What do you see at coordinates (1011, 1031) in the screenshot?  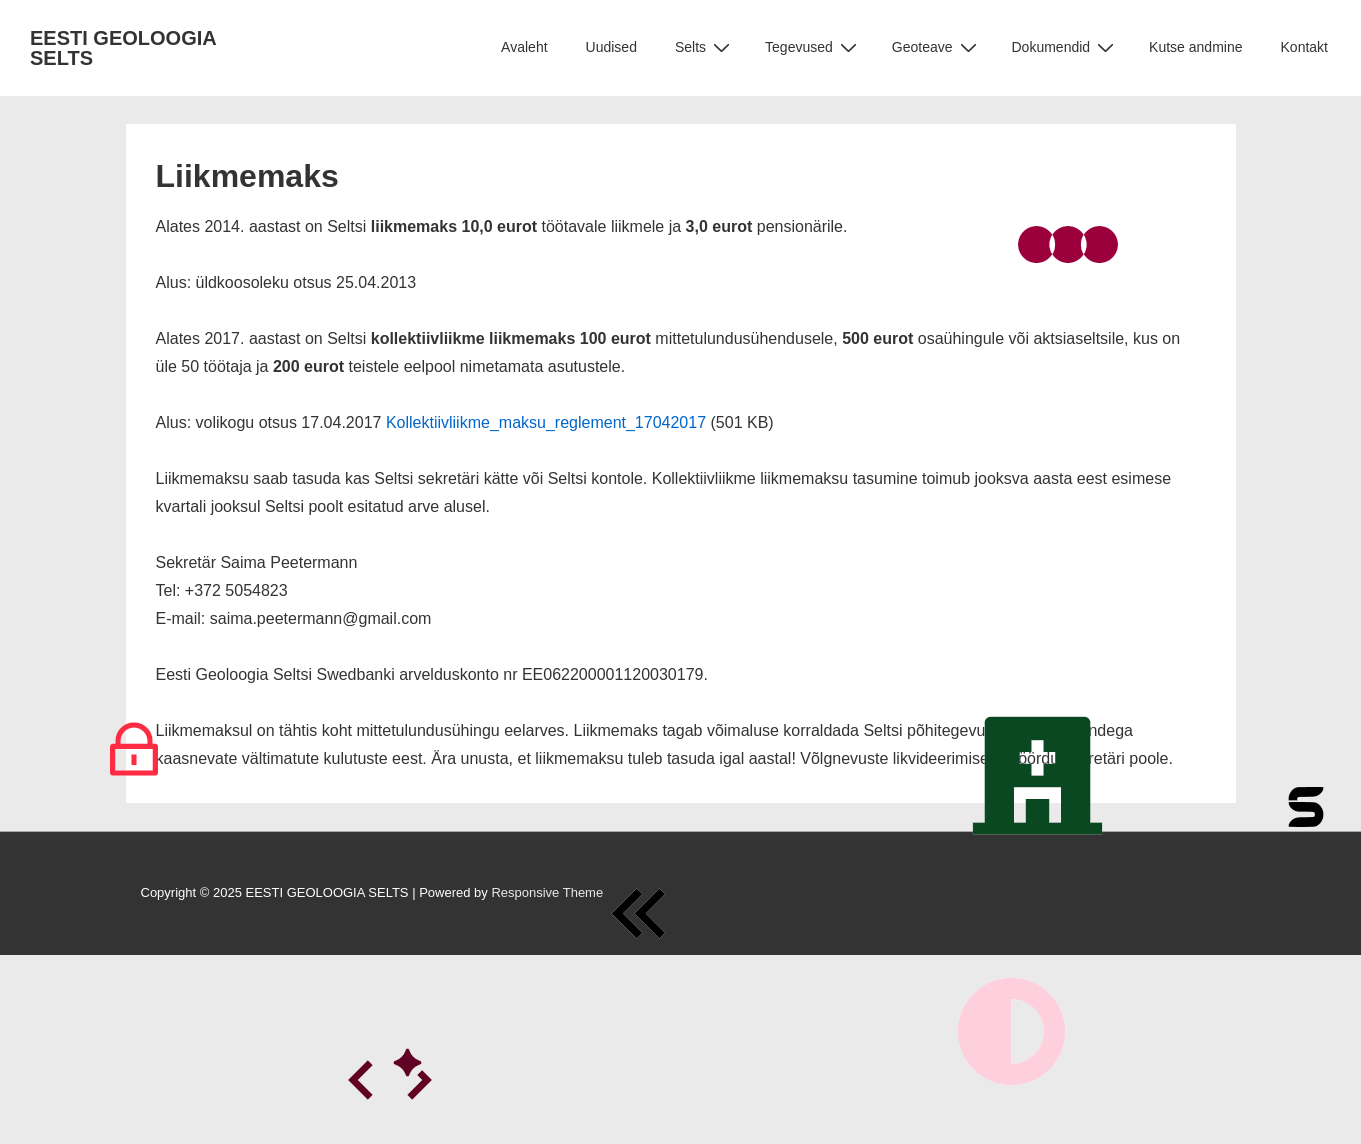 I see `loading indicator showing 50% progress` at bounding box center [1011, 1031].